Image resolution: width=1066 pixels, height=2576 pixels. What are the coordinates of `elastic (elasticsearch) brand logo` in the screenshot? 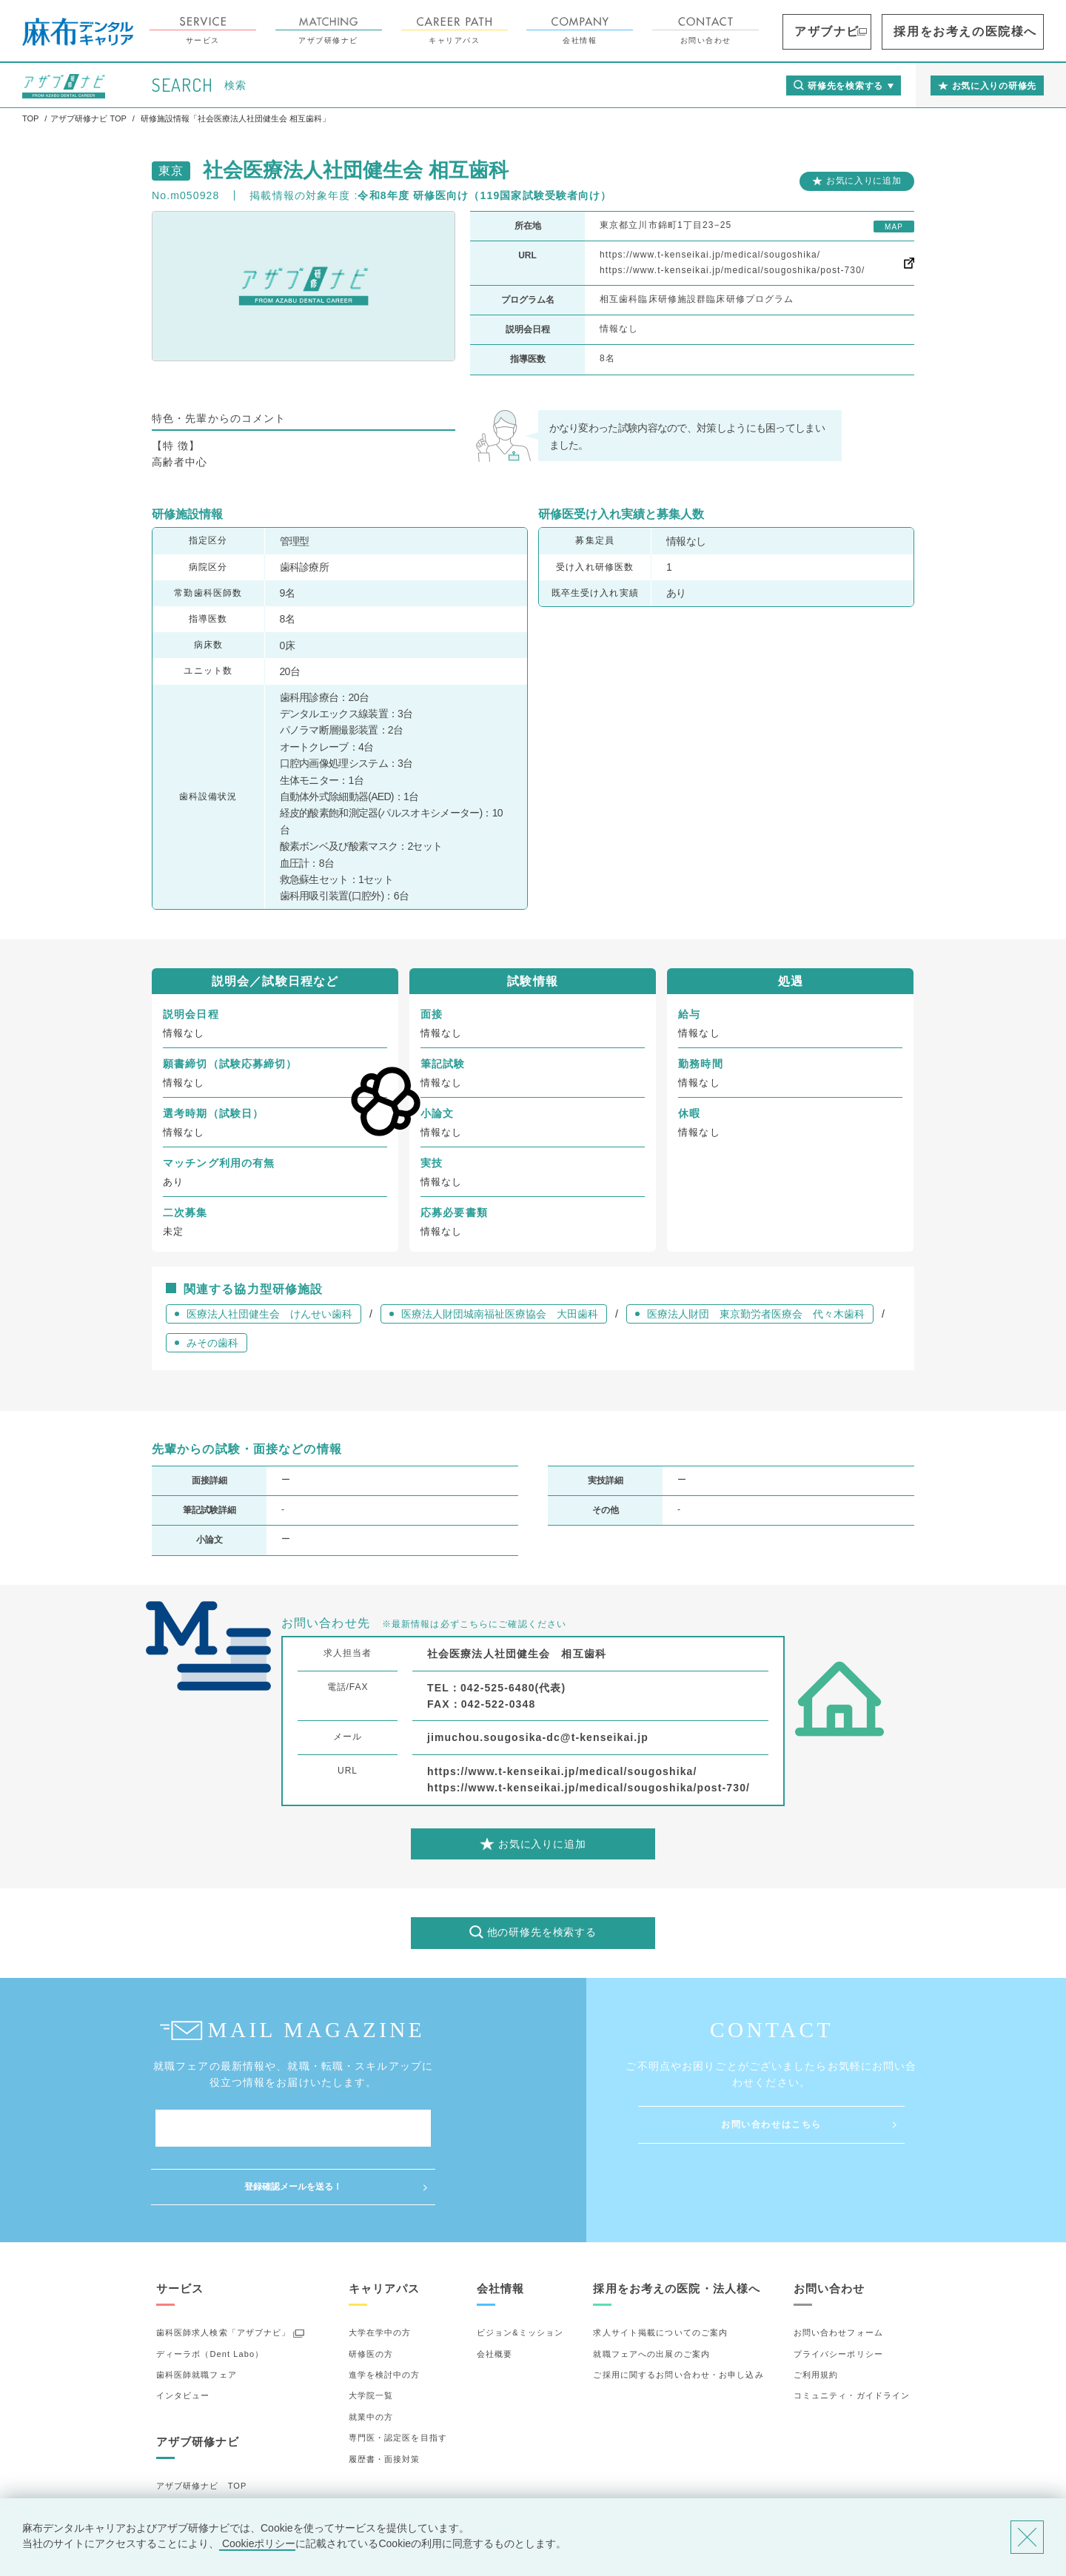 It's located at (386, 1101).